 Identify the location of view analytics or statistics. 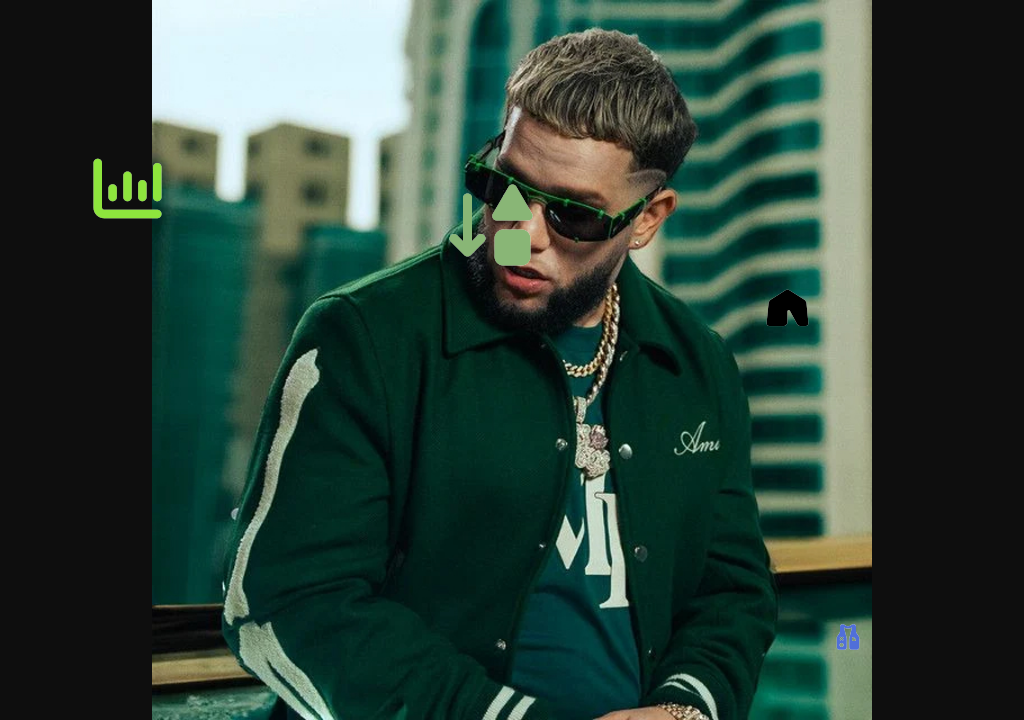
(127, 188).